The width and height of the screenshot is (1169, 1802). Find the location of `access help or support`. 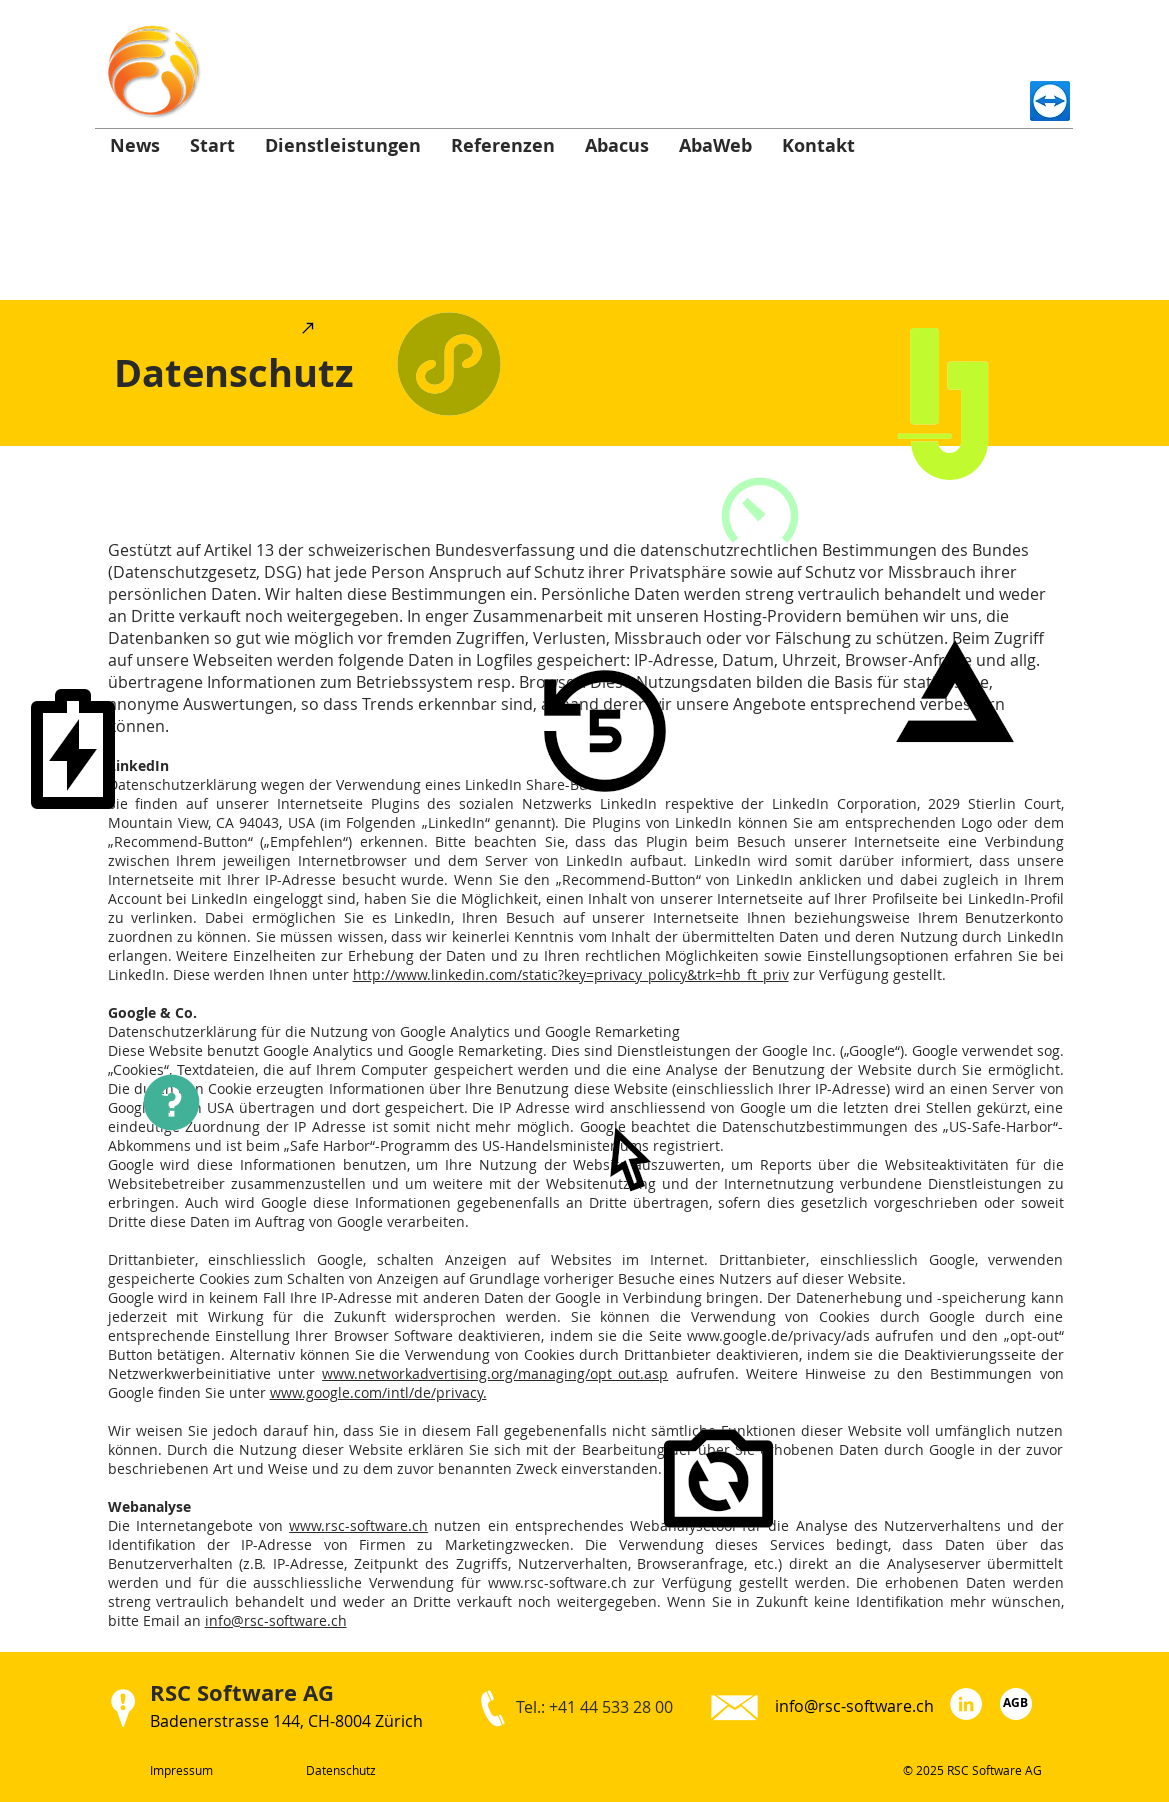

access help or support is located at coordinates (171, 1102).